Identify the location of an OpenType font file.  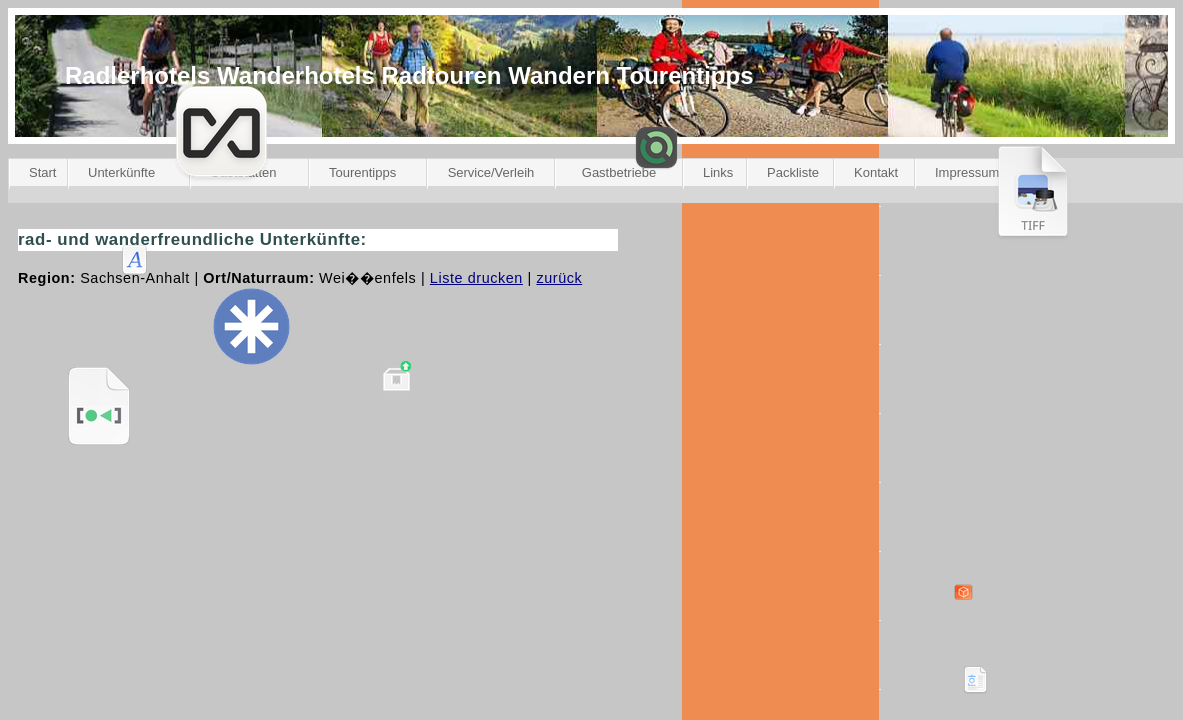
(134, 259).